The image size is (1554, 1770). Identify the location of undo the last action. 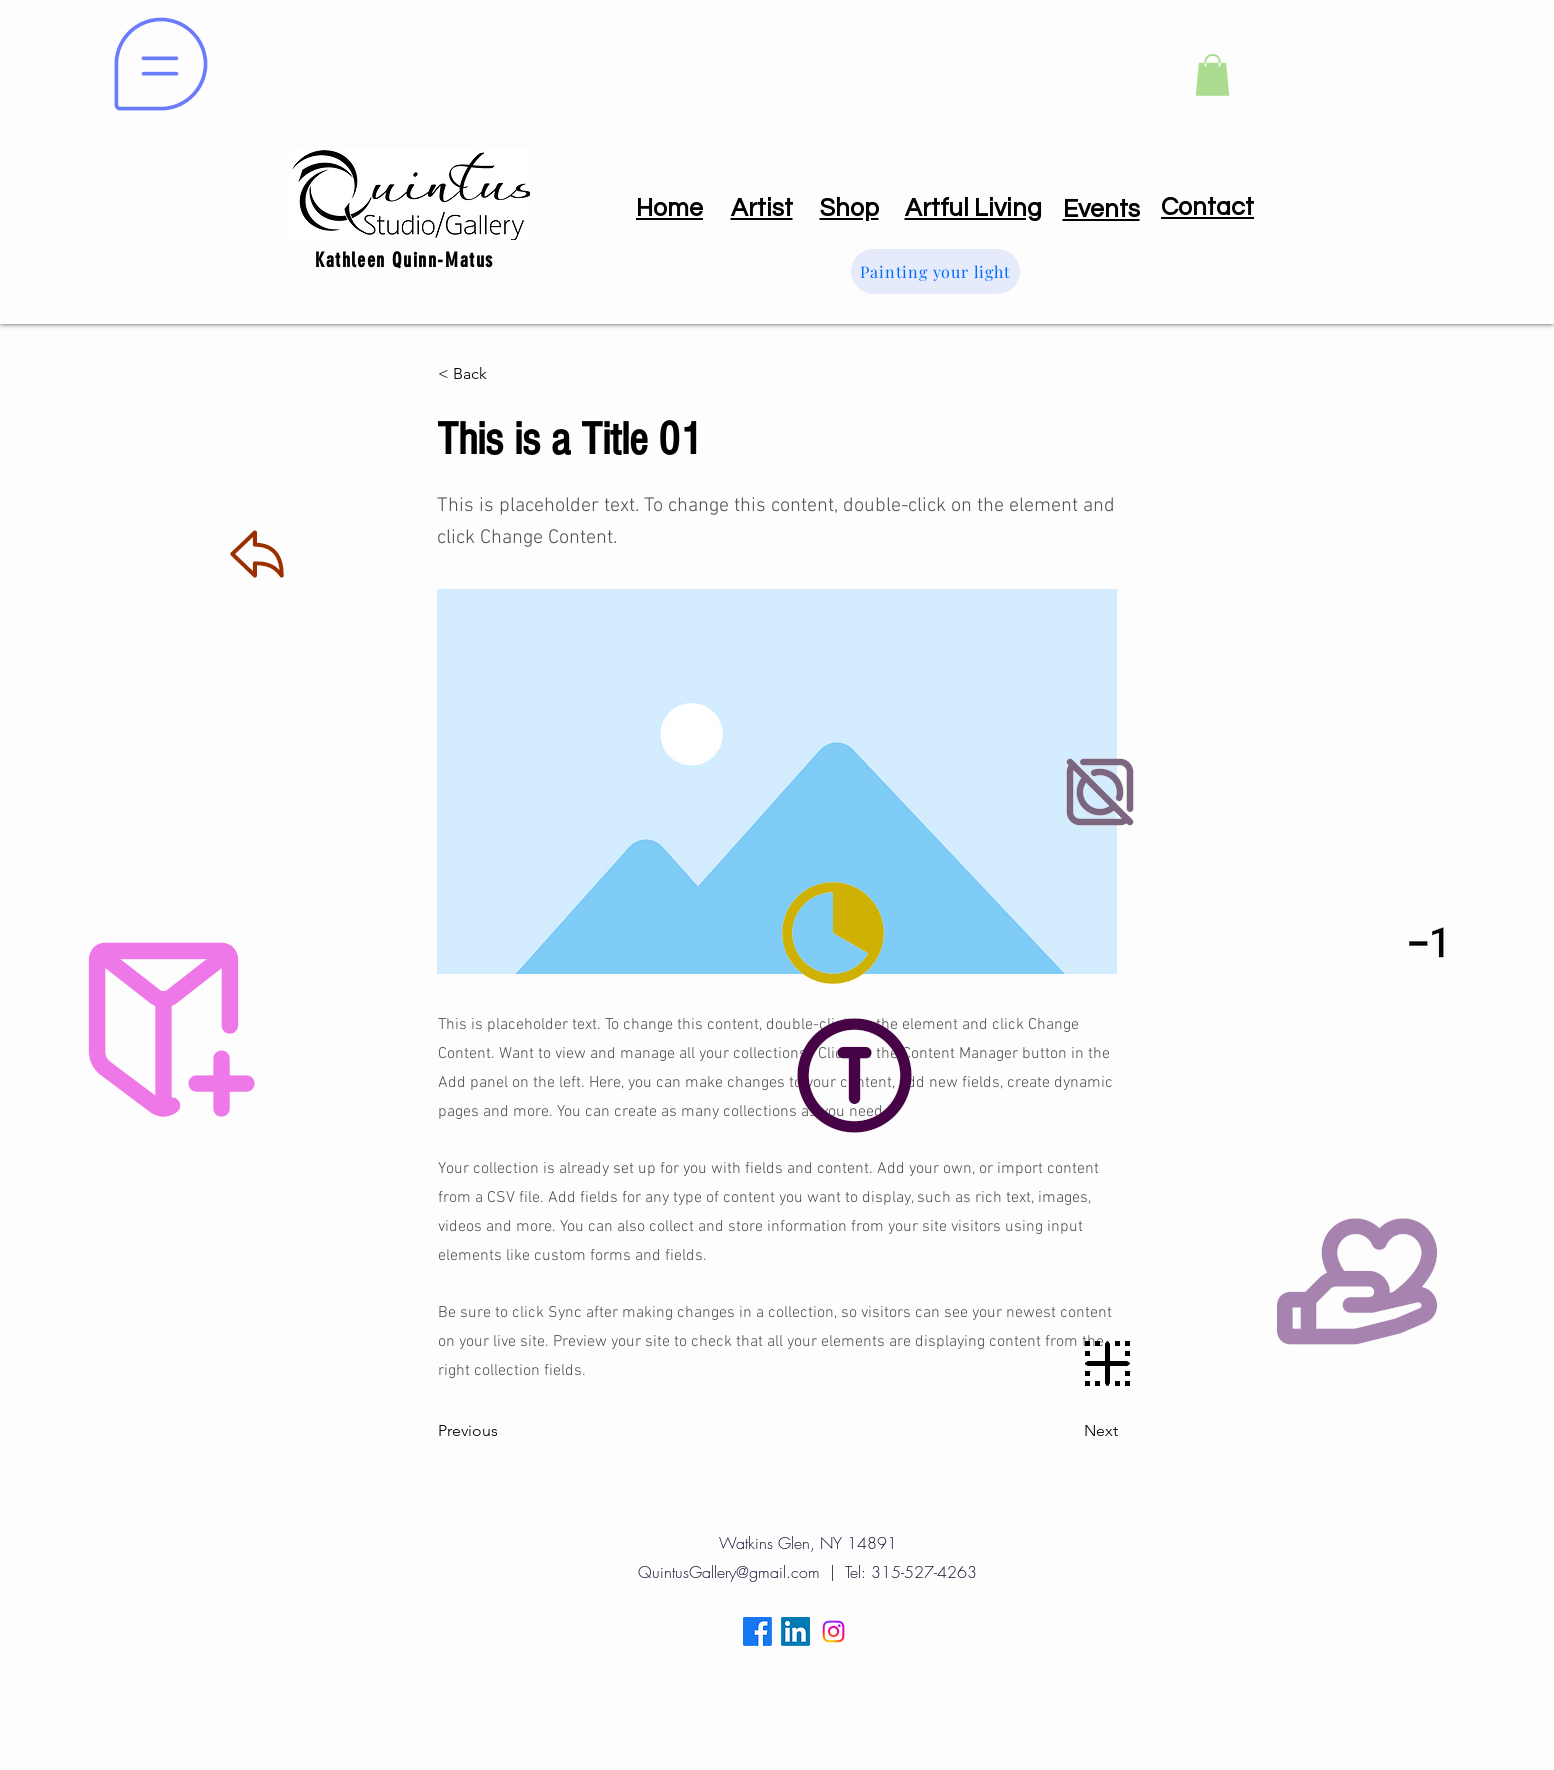
(257, 554).